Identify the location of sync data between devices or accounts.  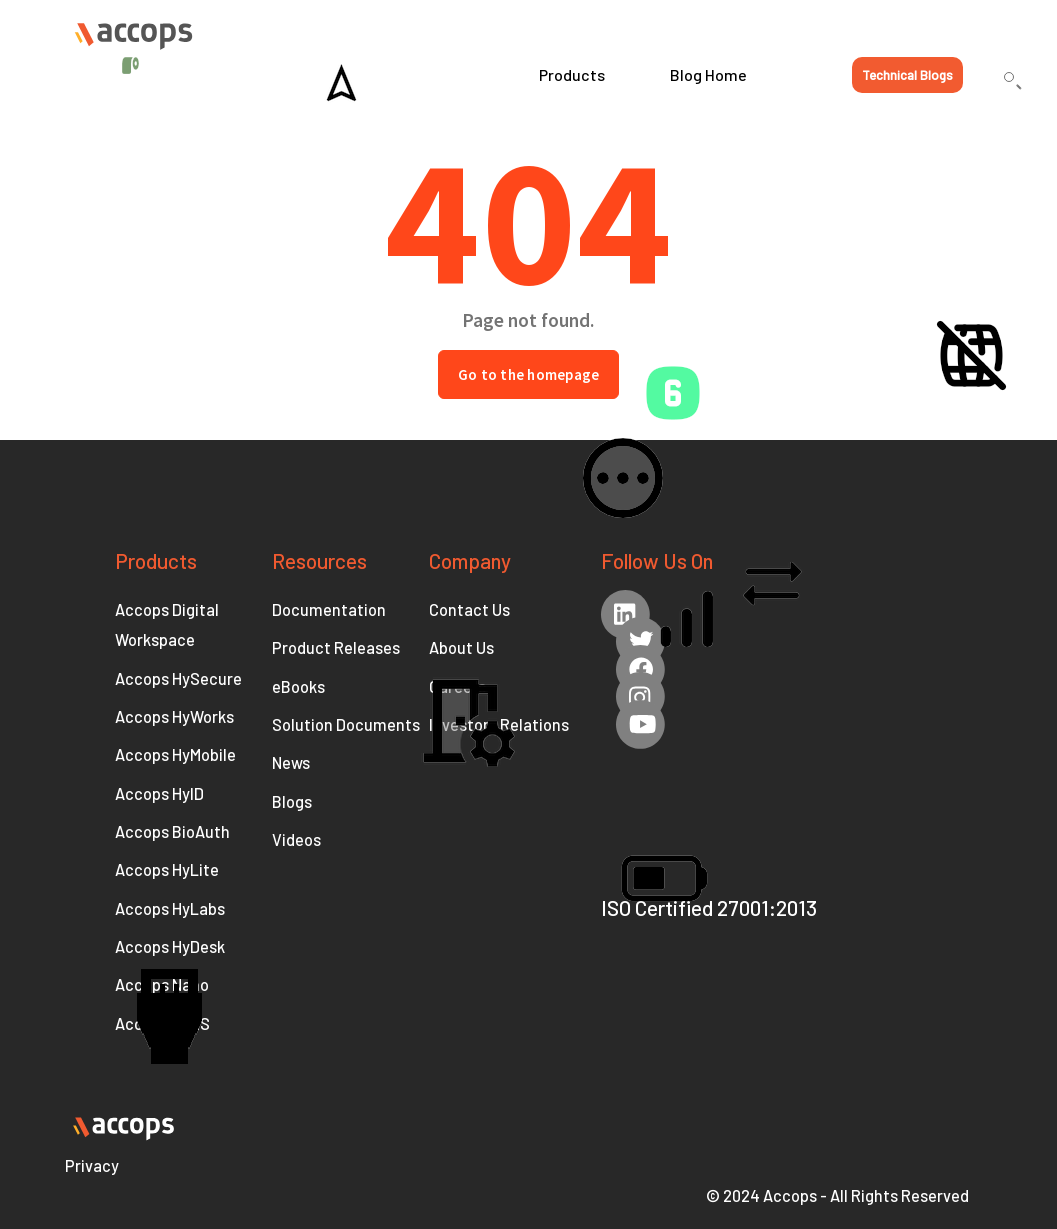
(772, 583).